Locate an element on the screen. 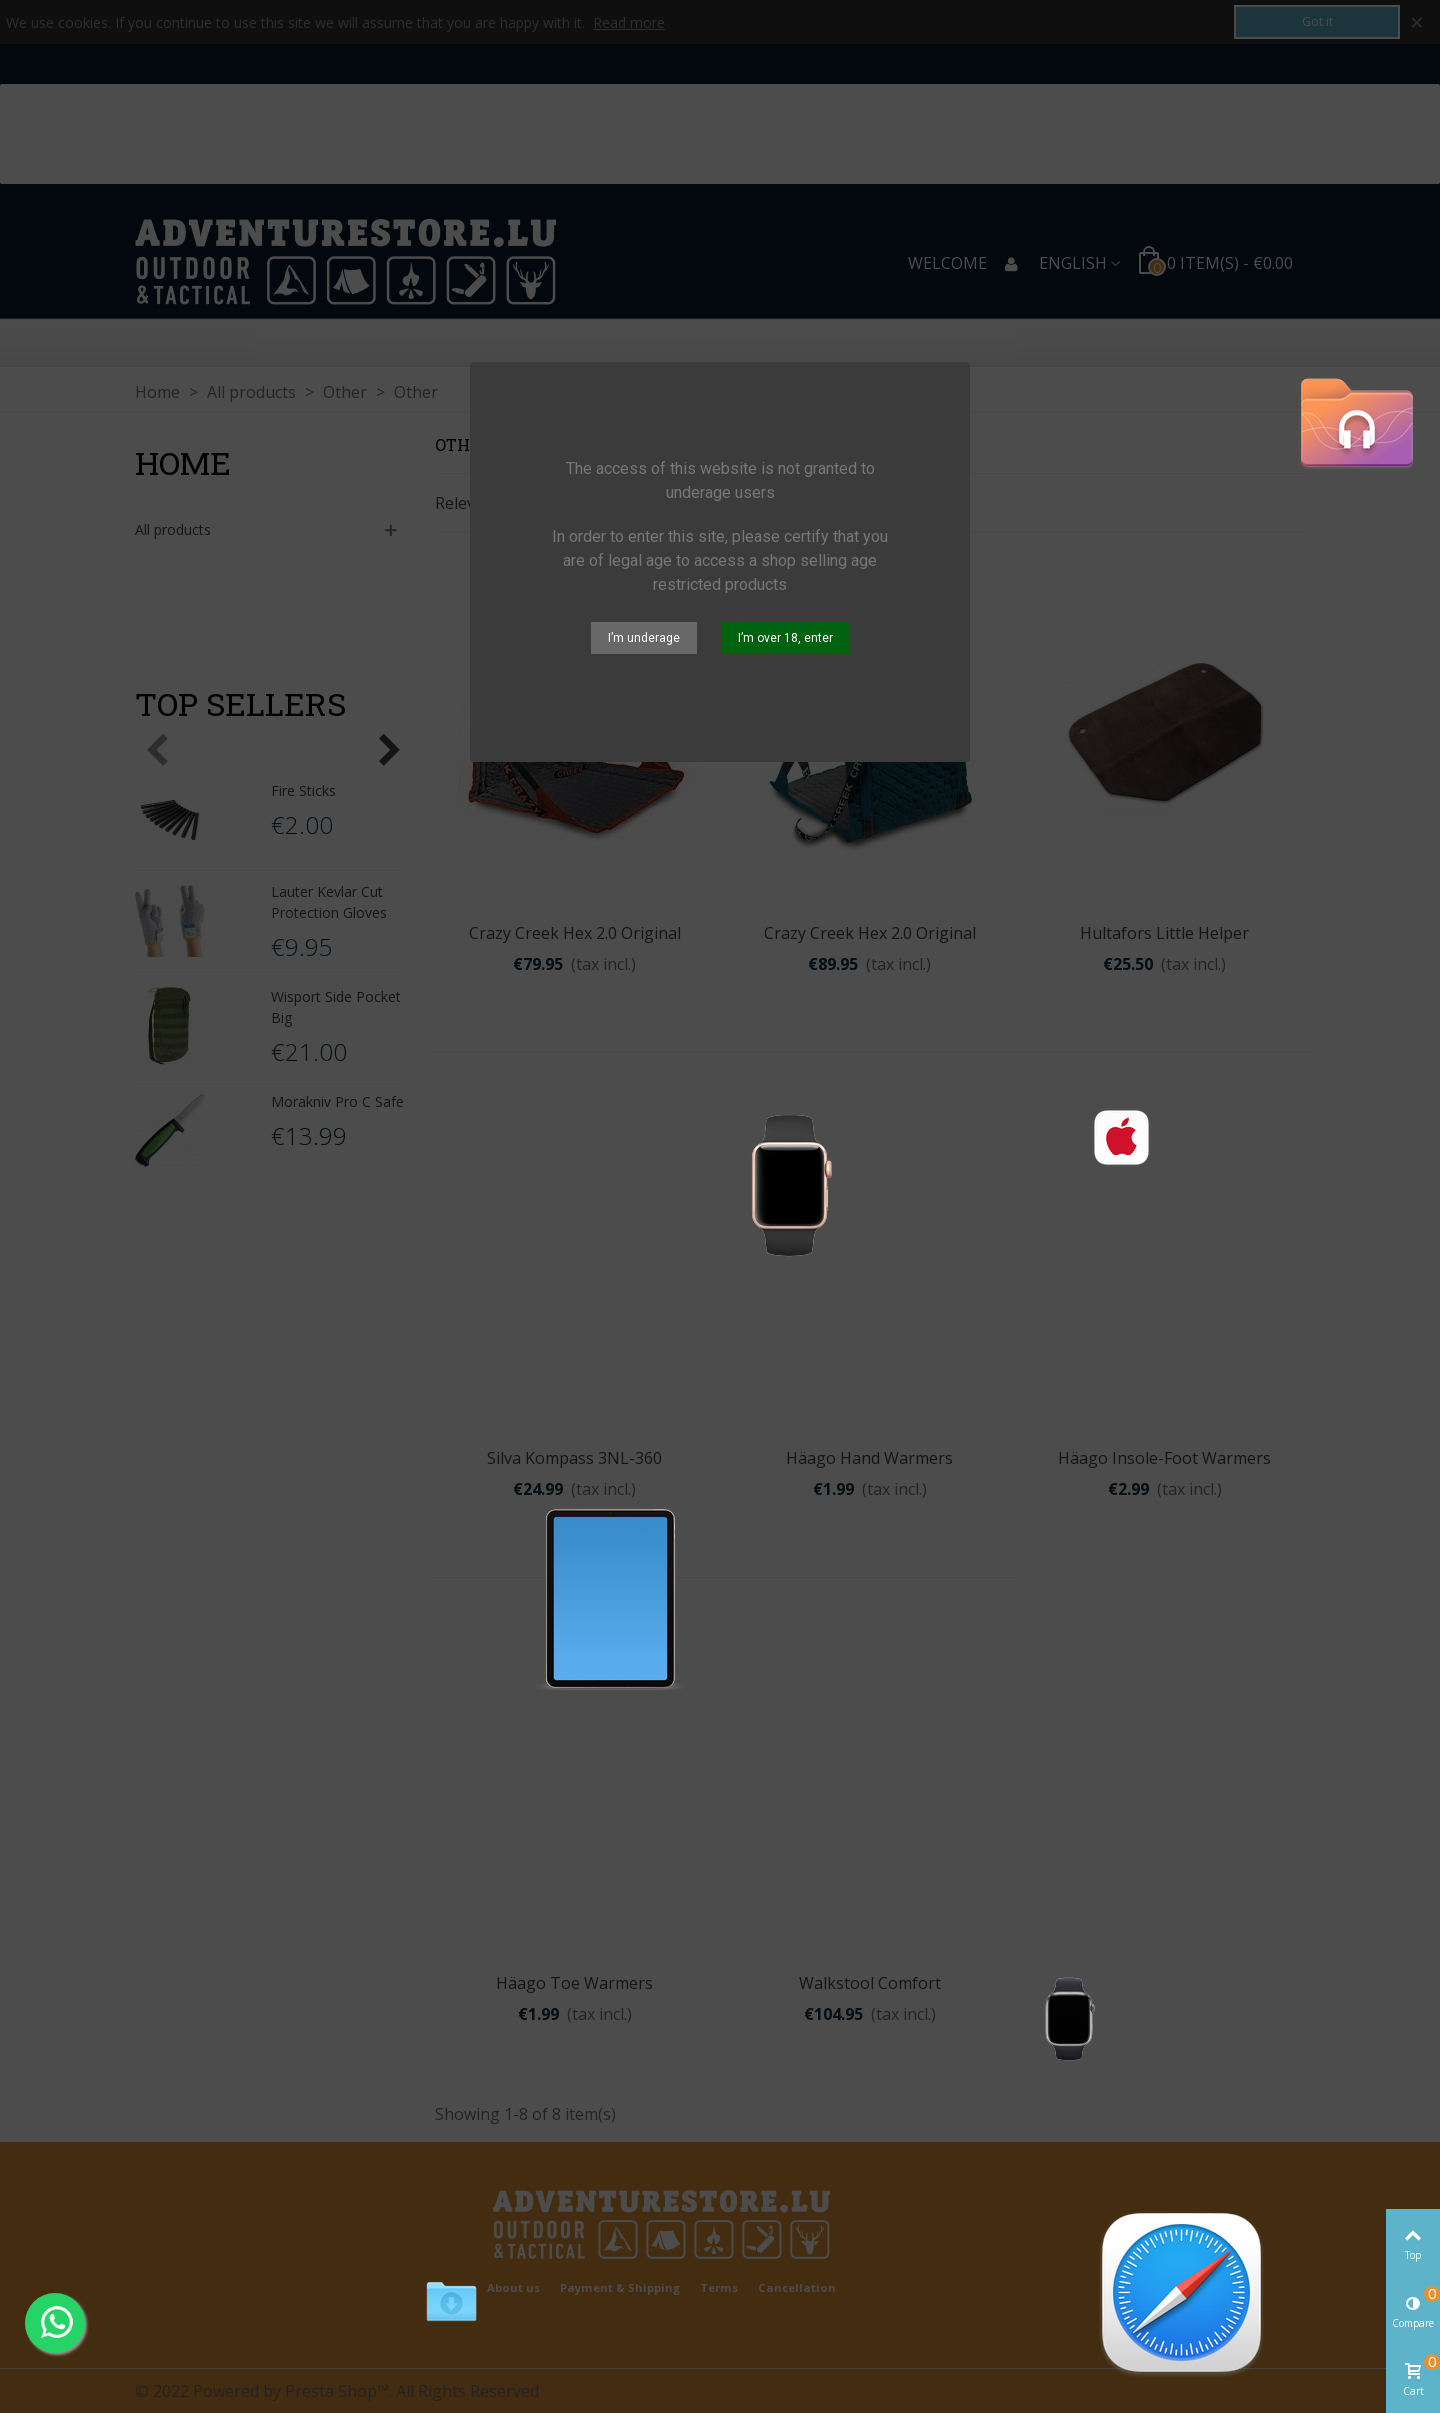 This screenshot has height=2413, width=1440. open Safari web browser is located at coordinates (1181, 2292).